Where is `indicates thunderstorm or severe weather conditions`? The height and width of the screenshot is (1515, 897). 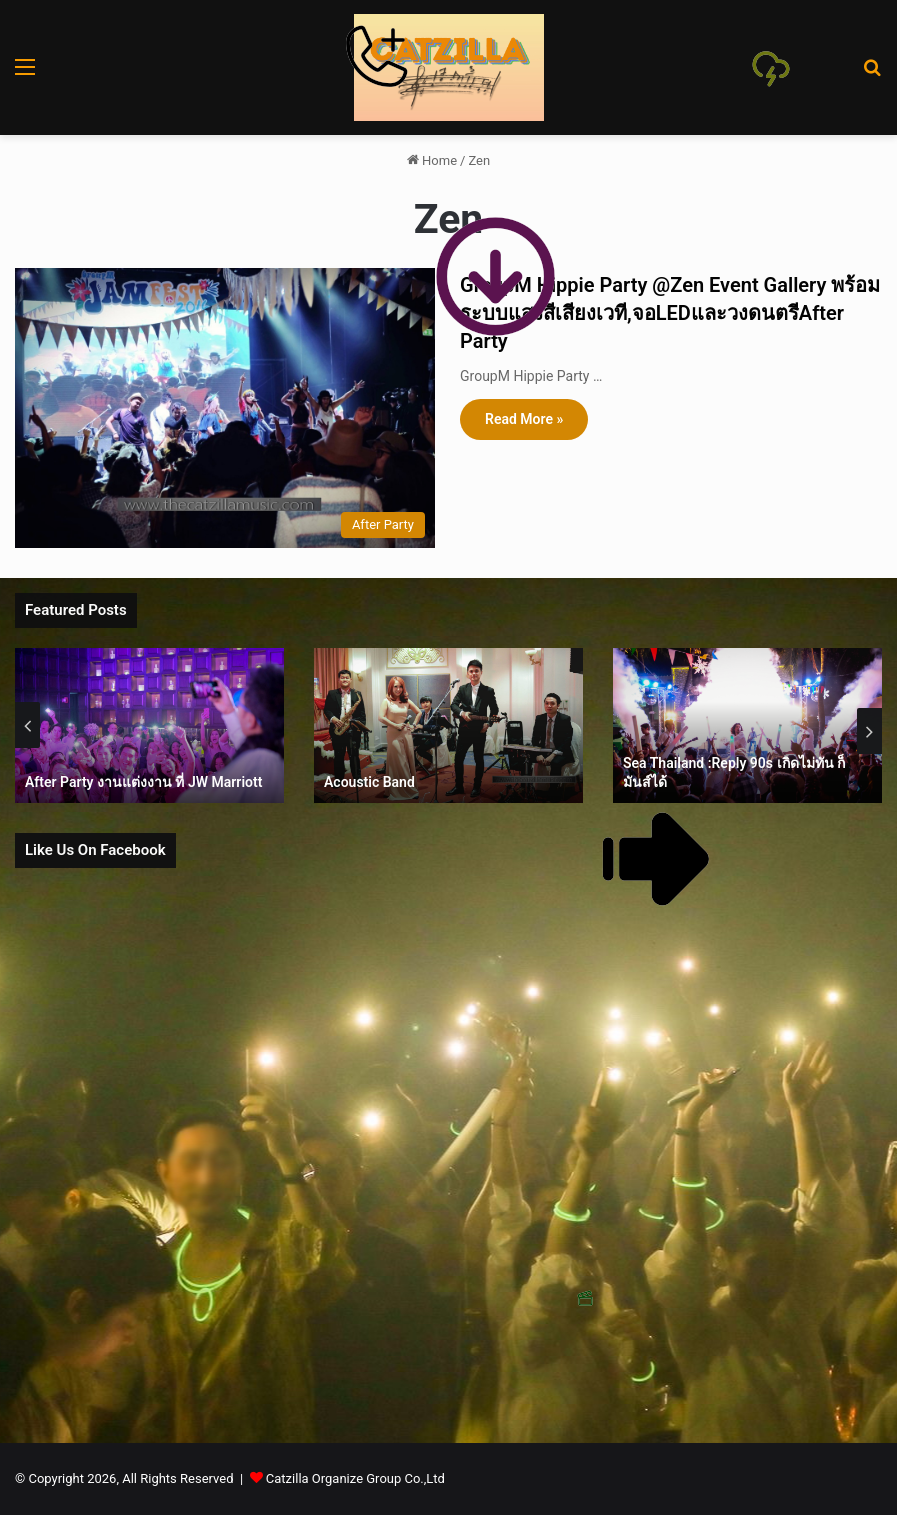
indicates thunderstorm or severe weather conditions is located at coordinates (771, 68).